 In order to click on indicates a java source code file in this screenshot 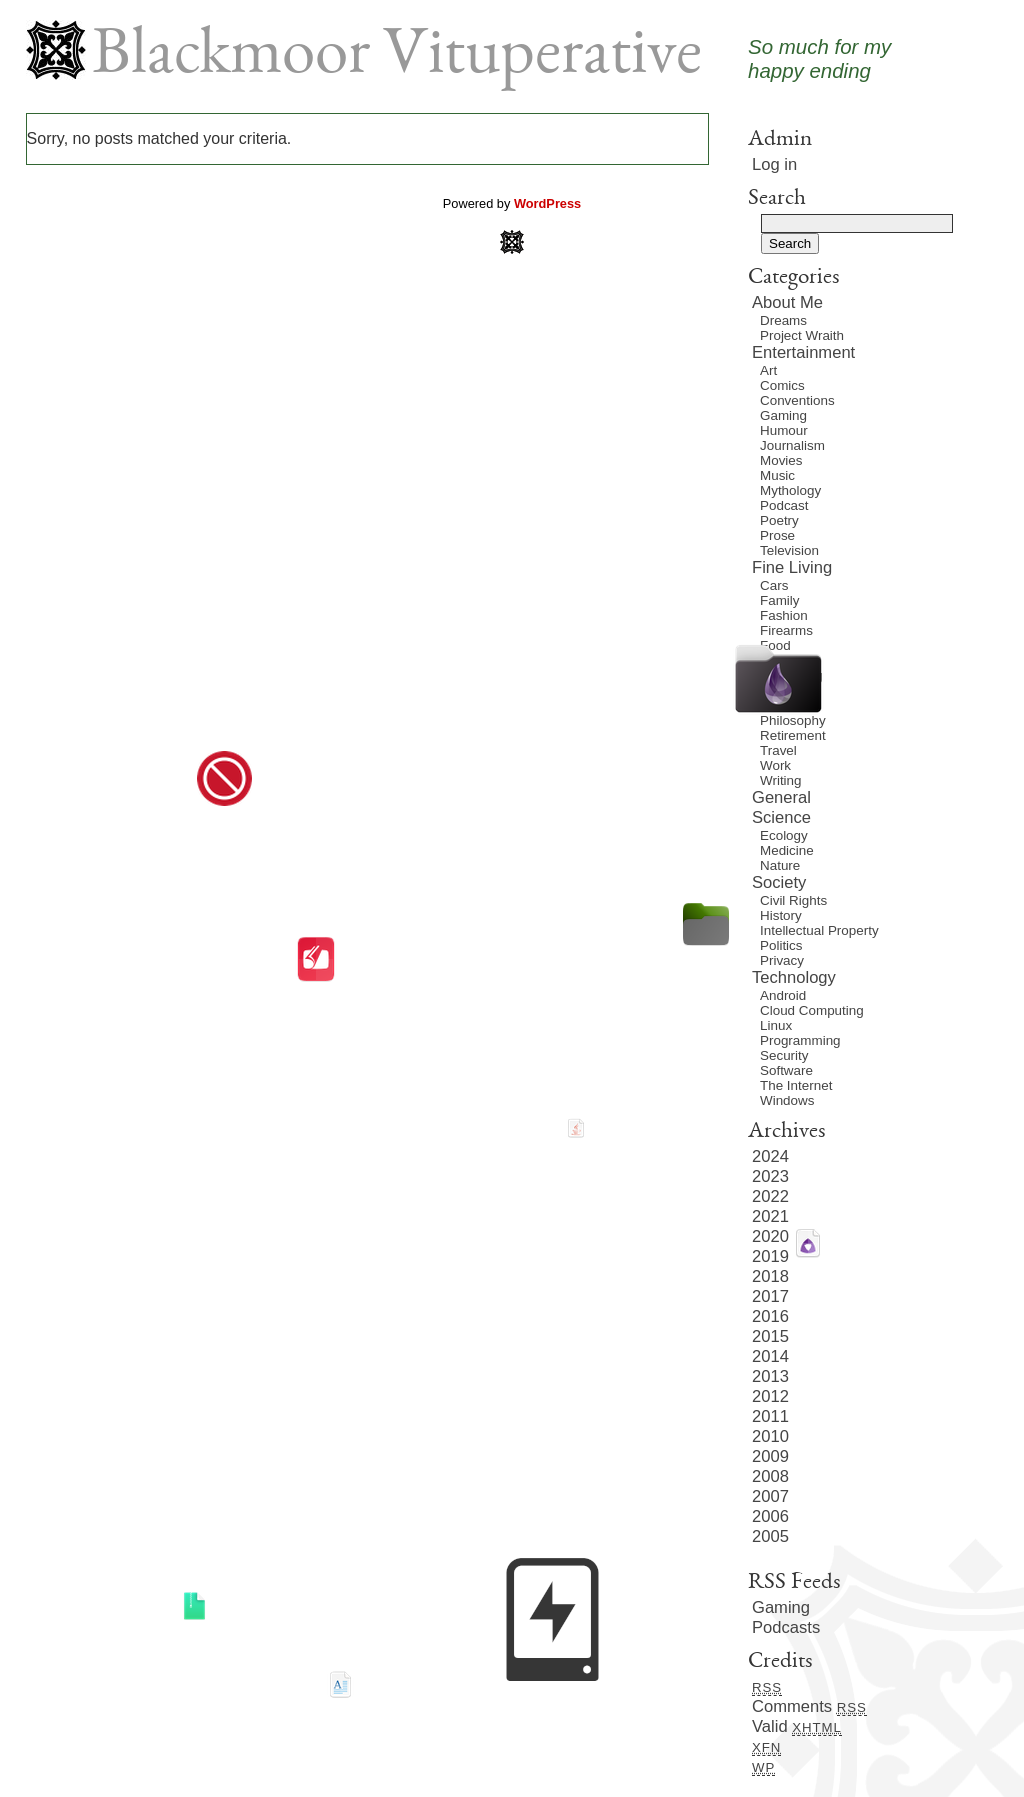, I will do `click(576, 1128)`.